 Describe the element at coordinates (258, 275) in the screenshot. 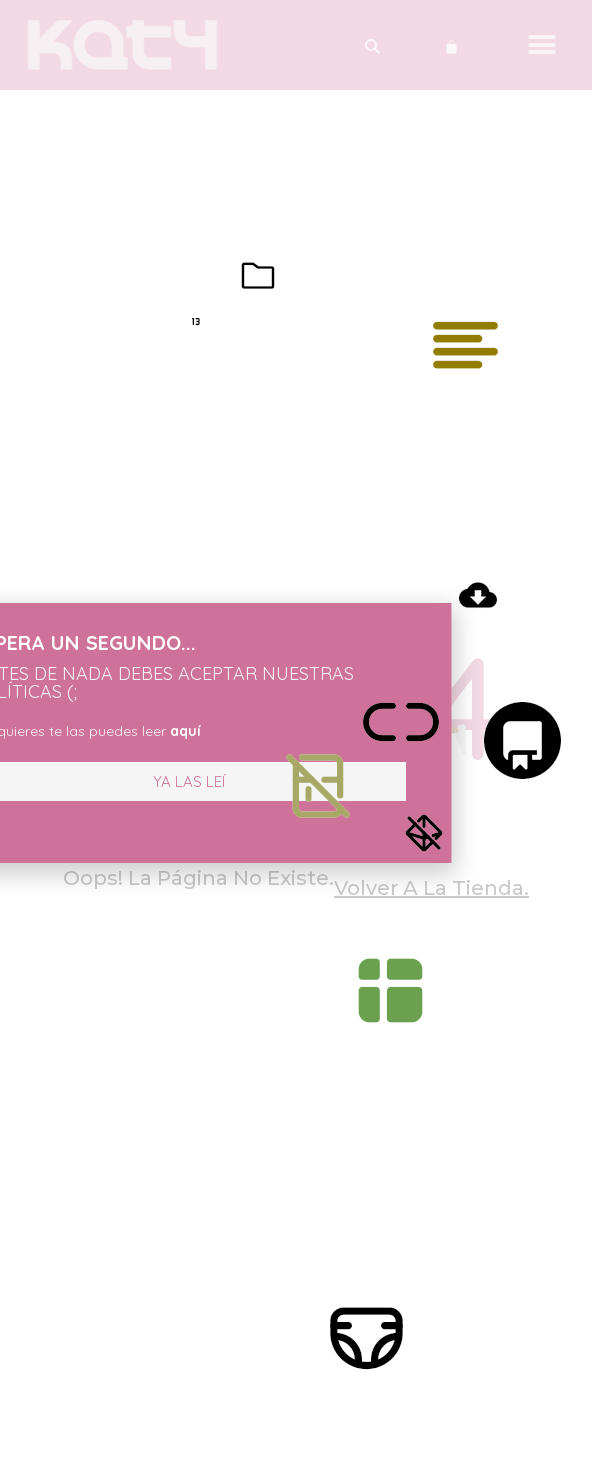

I see `open a folder to view its contents` at that location.